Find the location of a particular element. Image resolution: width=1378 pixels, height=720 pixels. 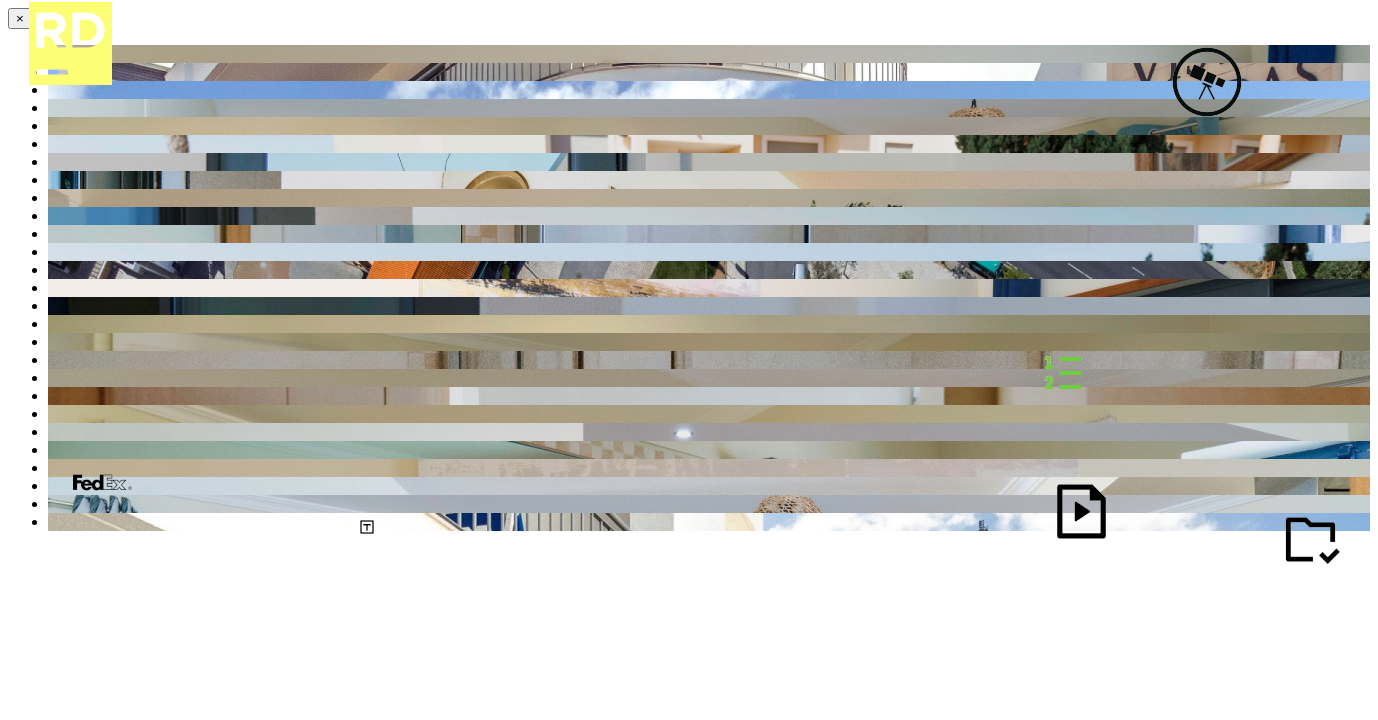

folder successfully verified or approved is located at coordinates (1310, 539).